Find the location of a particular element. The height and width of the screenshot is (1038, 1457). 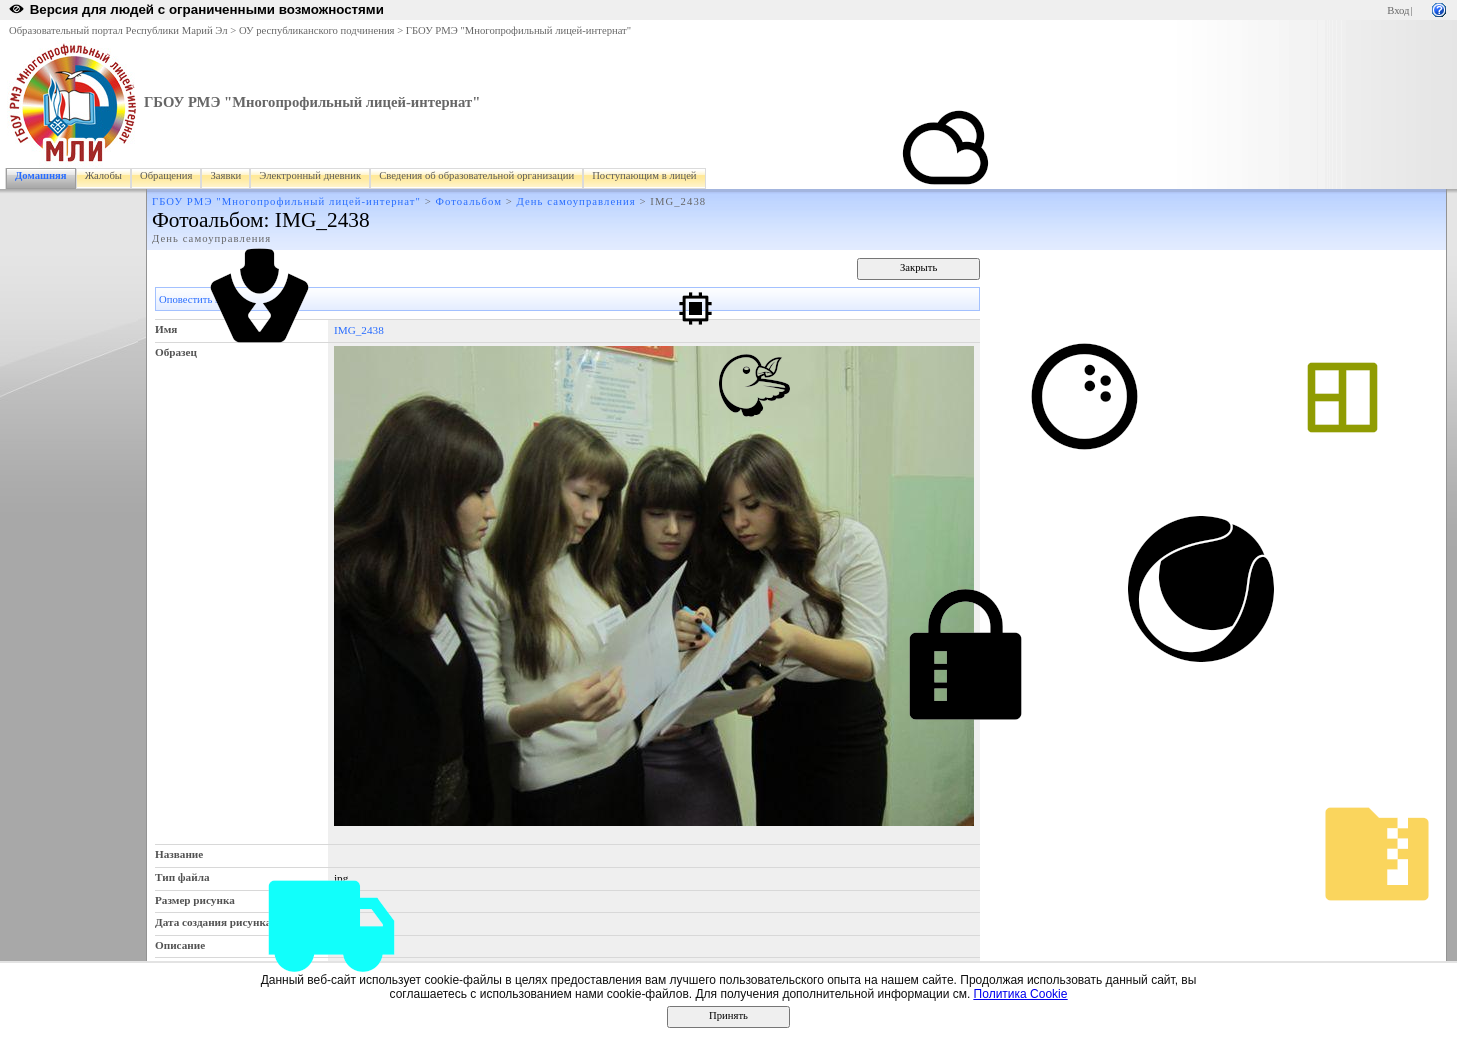

switch to grid layout view is located at coordinates (1342, 397).